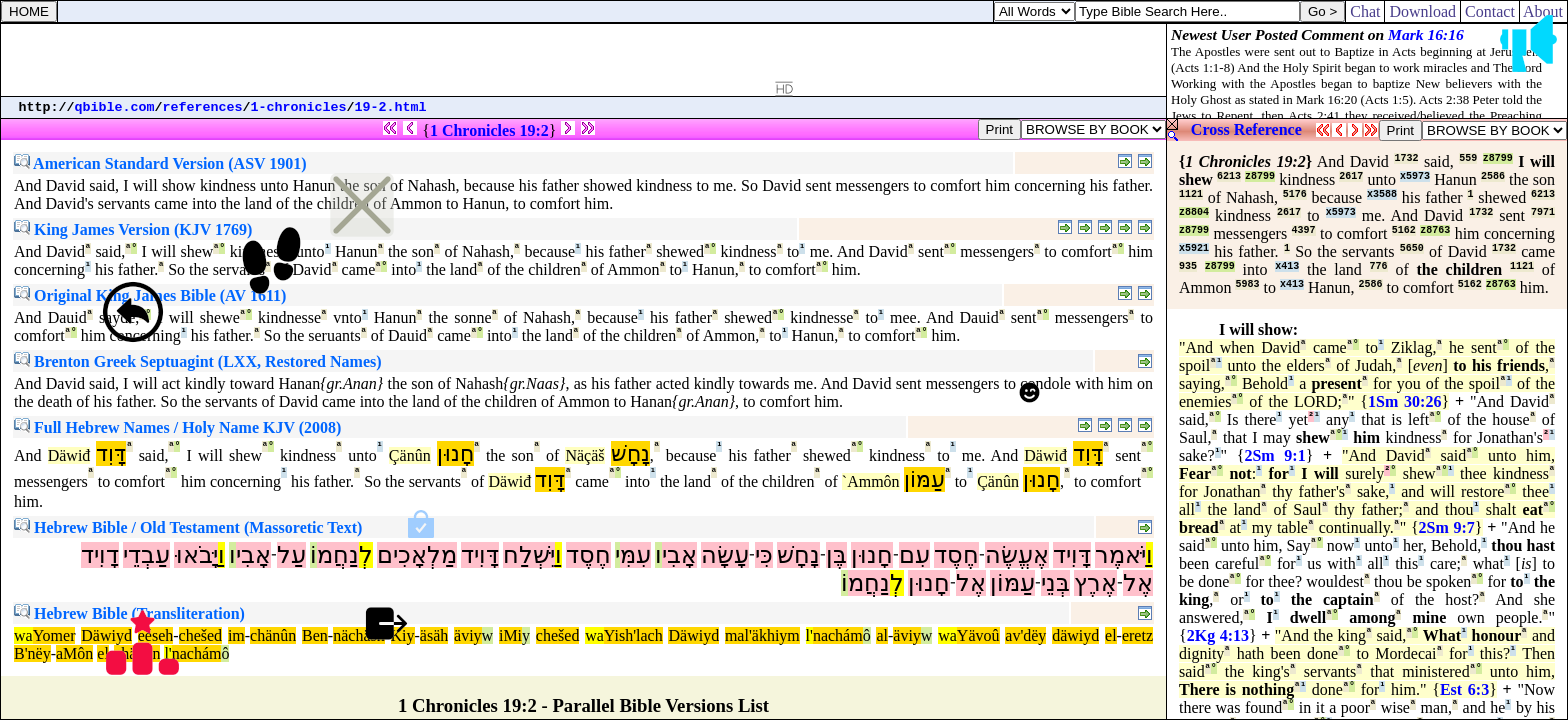 Image resolution: width=1568 pixels, height=720 pixels. What do you see at coordinates (1528, 43) in the screenshot?
I see `make an announcement or broadcast` at bounding box center [1528, 43].